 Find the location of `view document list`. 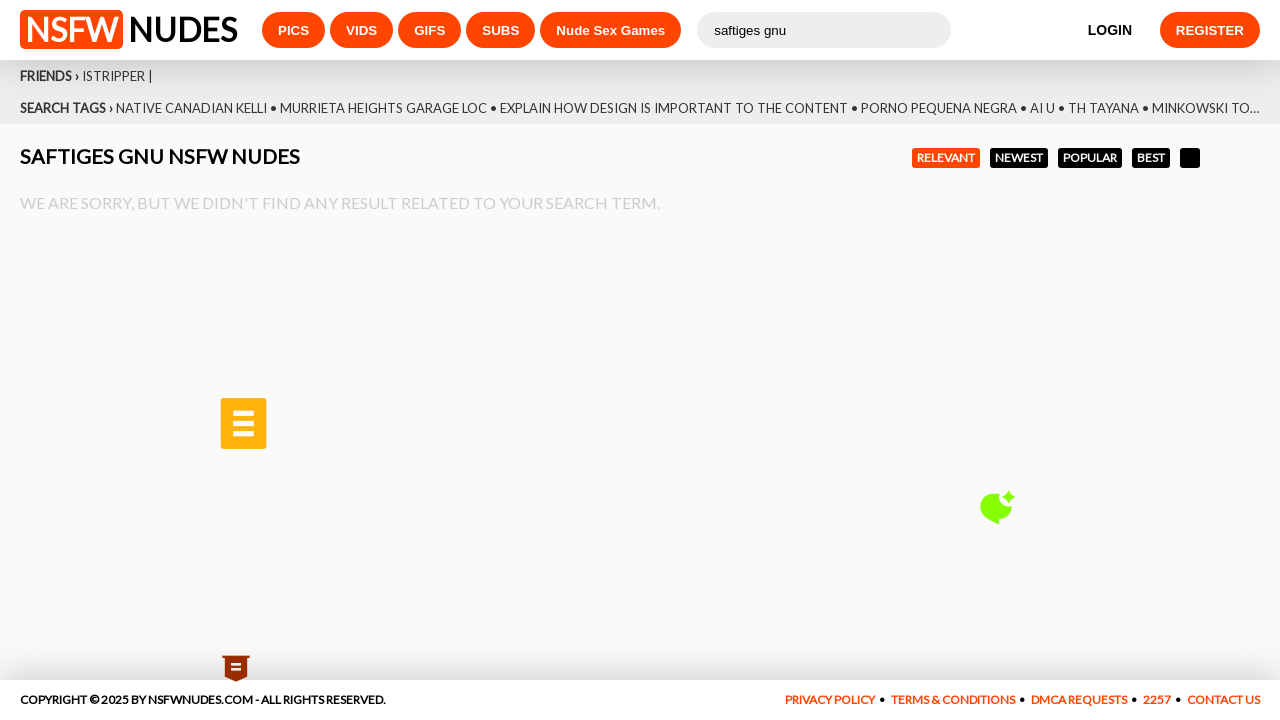

view document list is located at coordinates (243, 423).